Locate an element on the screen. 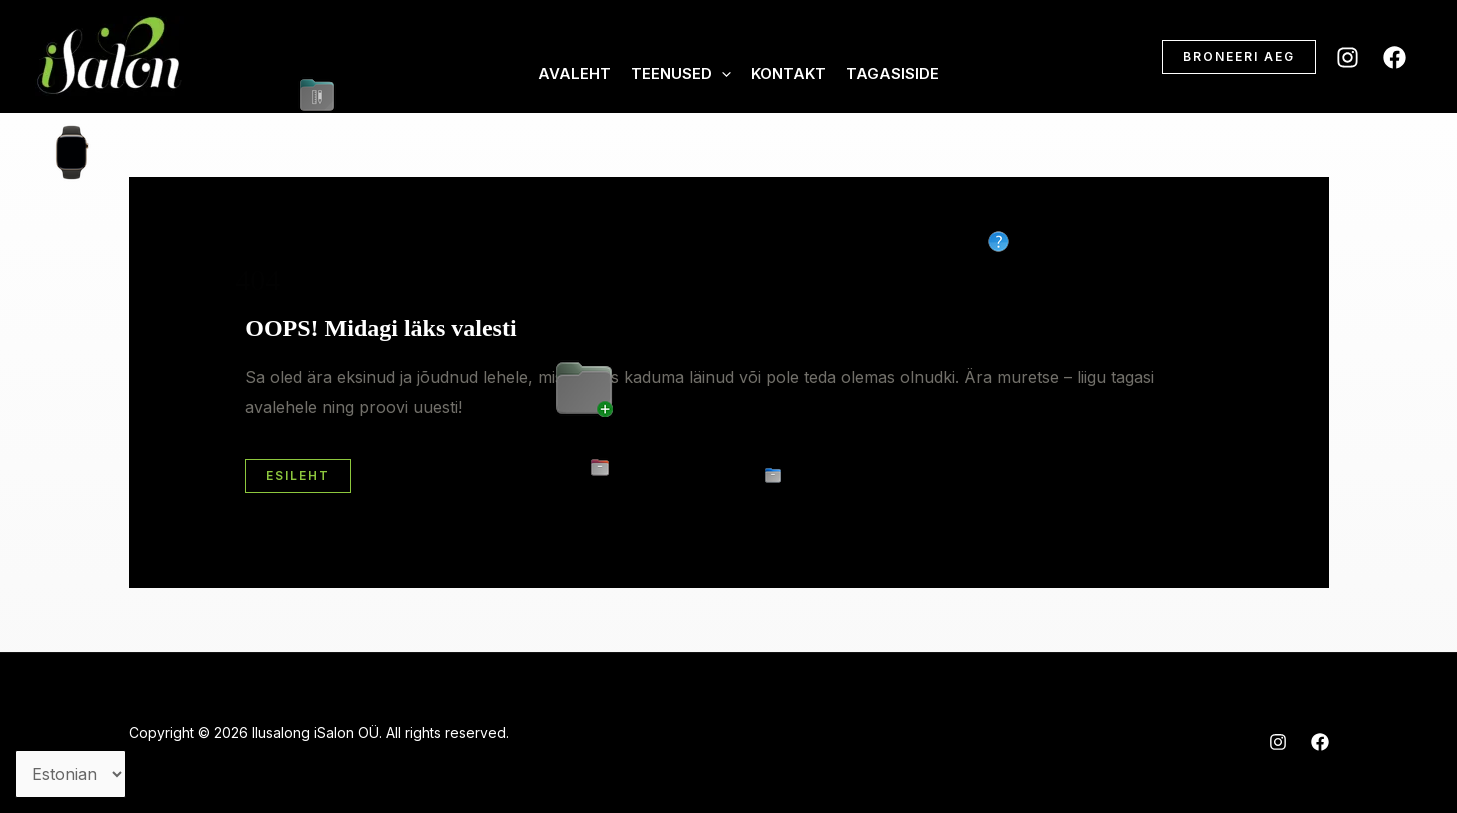 The width and height of the screenshot is (1457, 813). access help documentation or support is located at coordinates (998, 241).